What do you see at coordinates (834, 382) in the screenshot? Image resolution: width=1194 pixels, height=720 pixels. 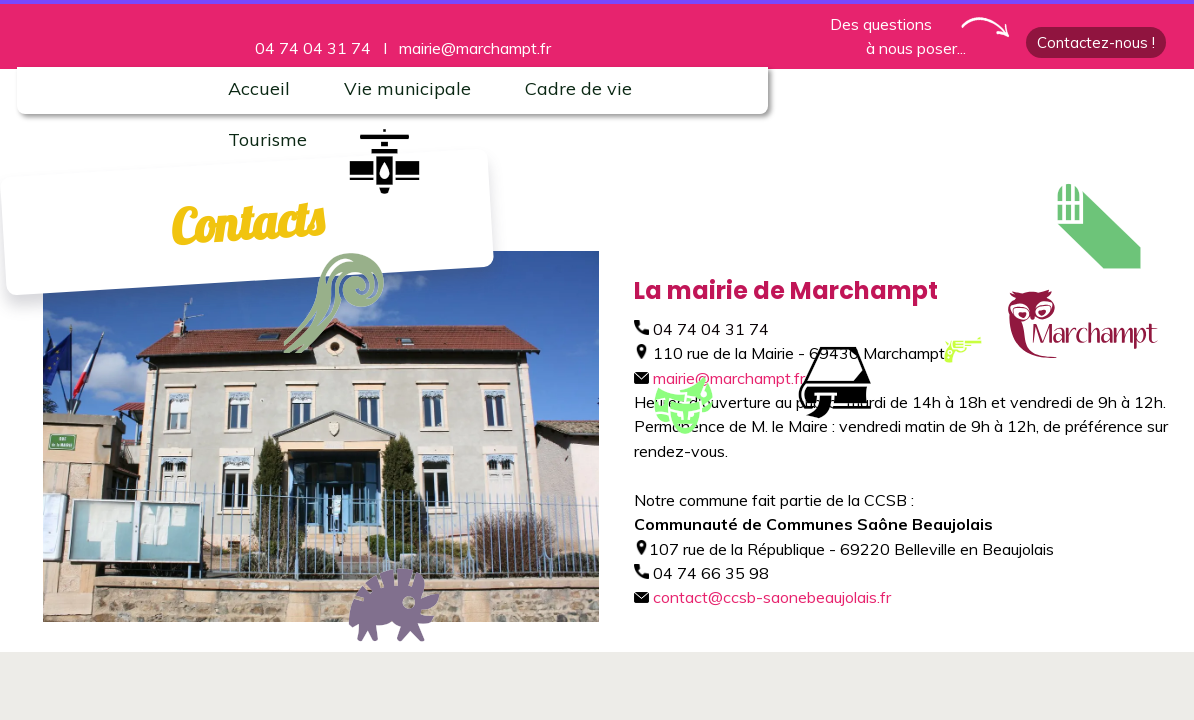 I see `save this item for later` at bounding box center [834, 382].